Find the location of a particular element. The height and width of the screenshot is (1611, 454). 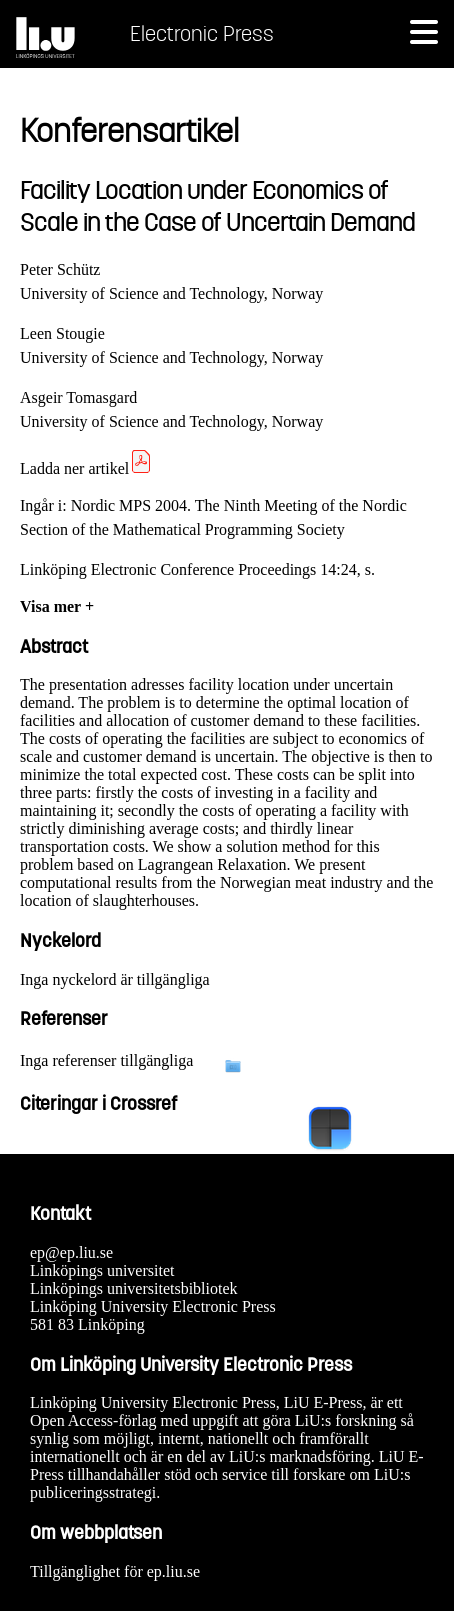

switch to workspace in bottom-right position is located at coordinates (330, 1128).